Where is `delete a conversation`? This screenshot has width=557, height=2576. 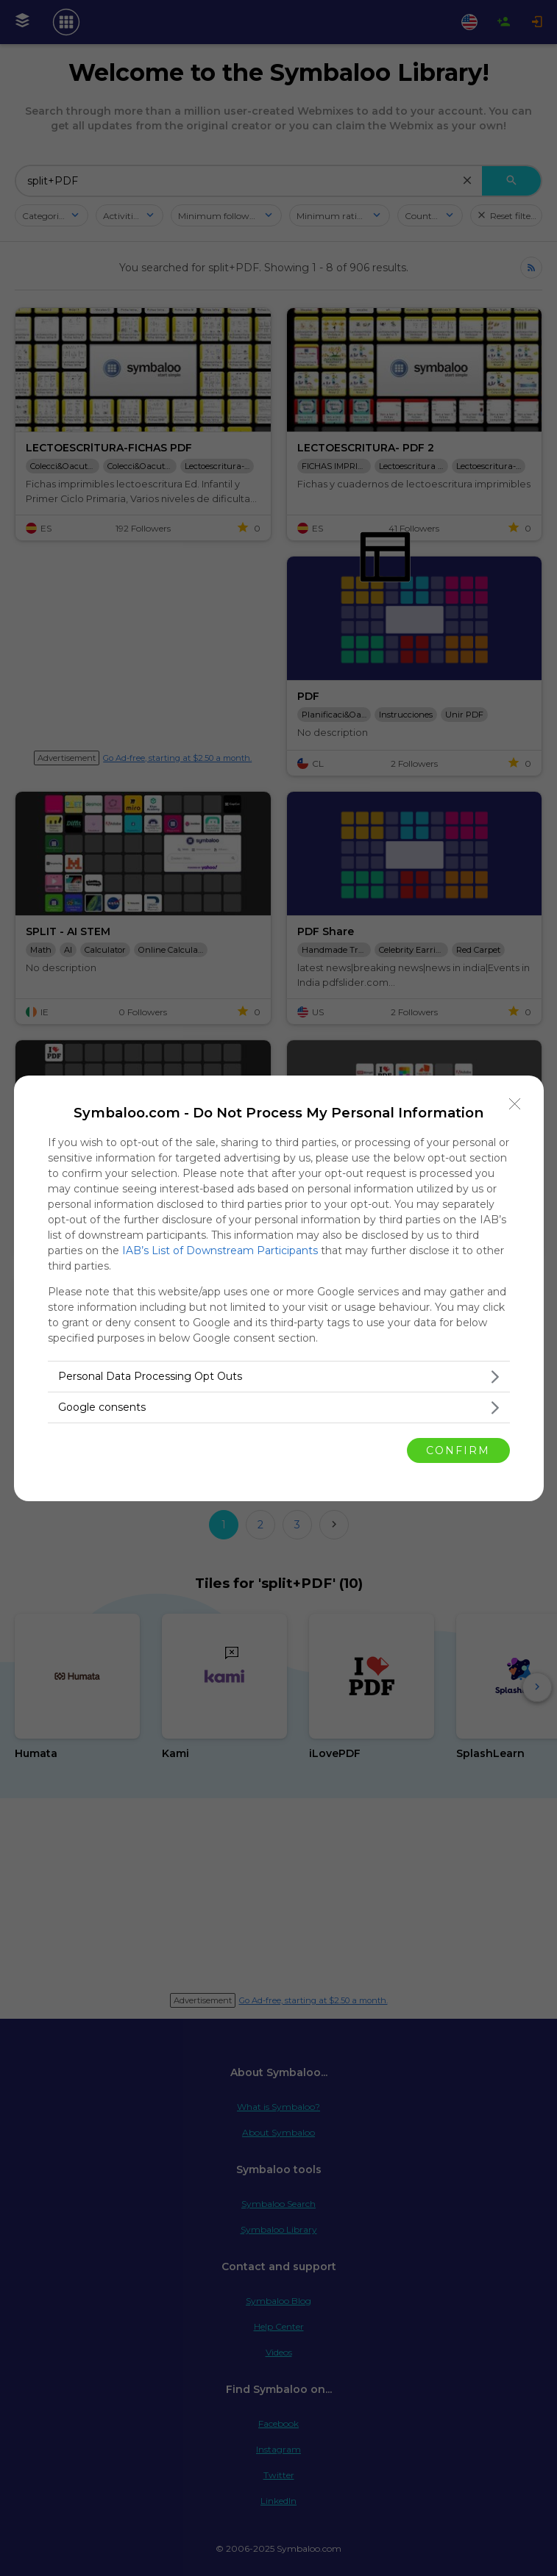
delete a conversation is located at coordinates (232, 1653).